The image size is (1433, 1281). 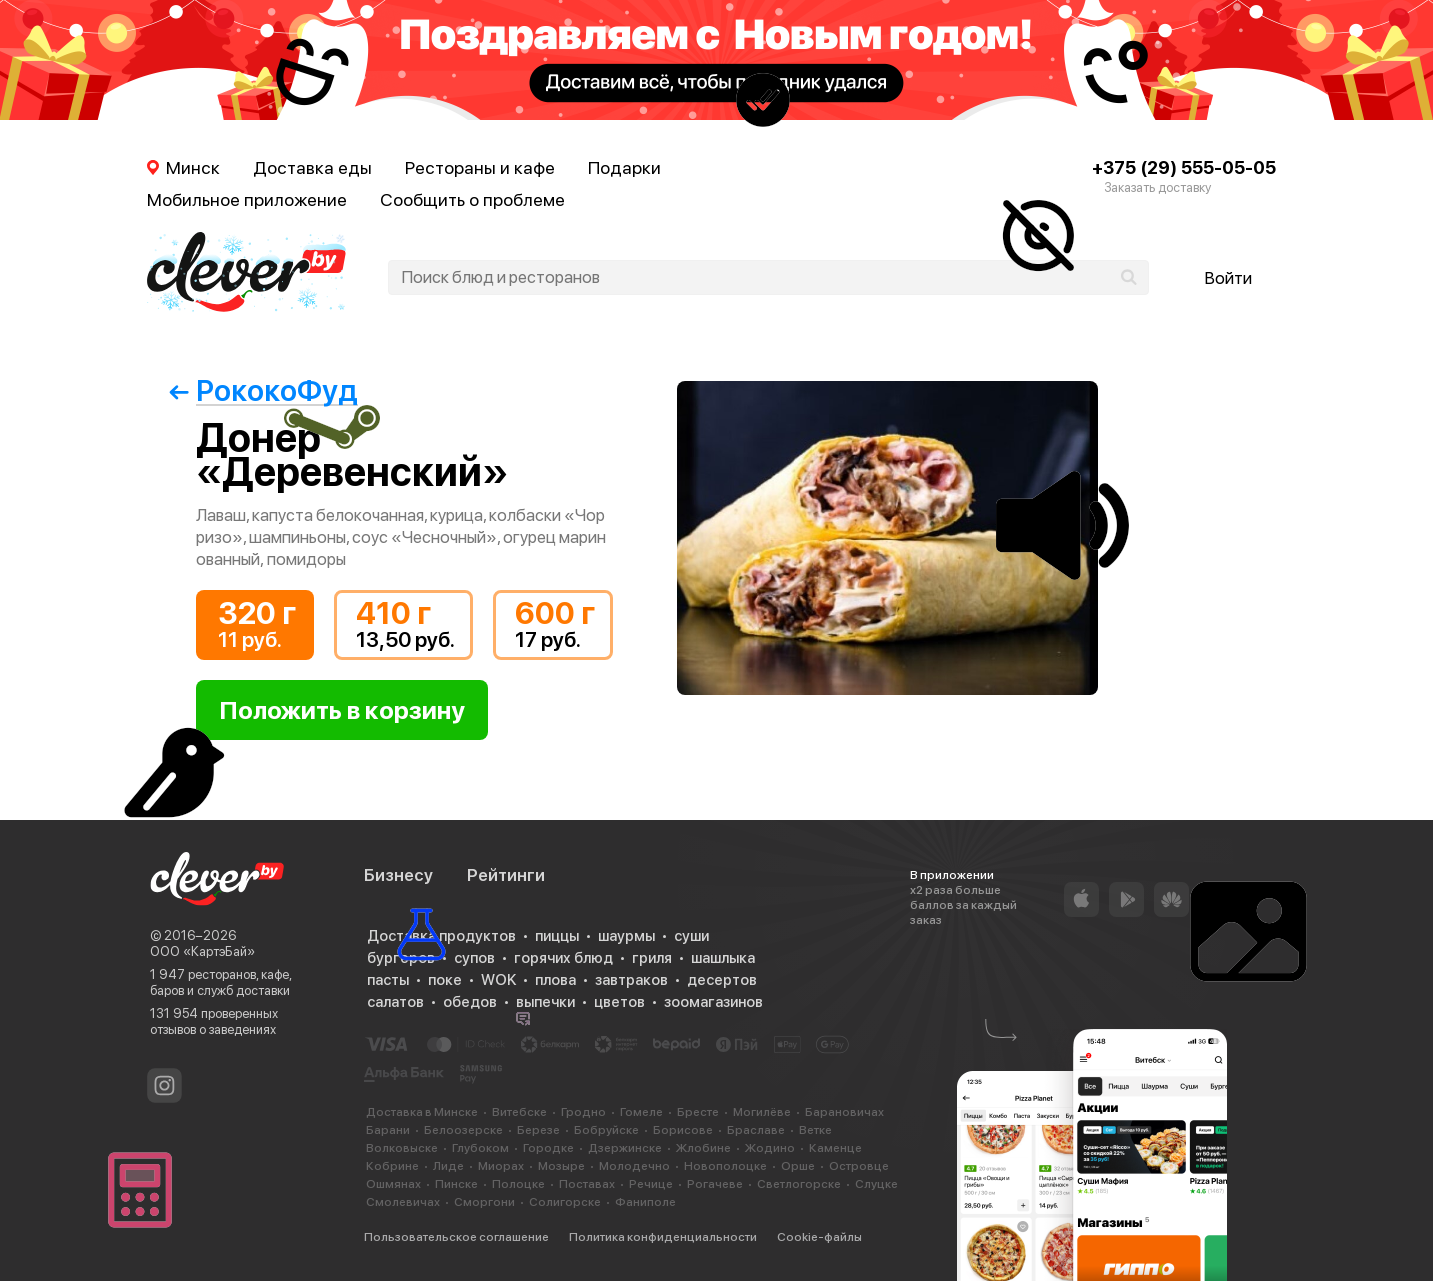 I want to click on access twitter or social media sharing, so click(x=176, y=776).